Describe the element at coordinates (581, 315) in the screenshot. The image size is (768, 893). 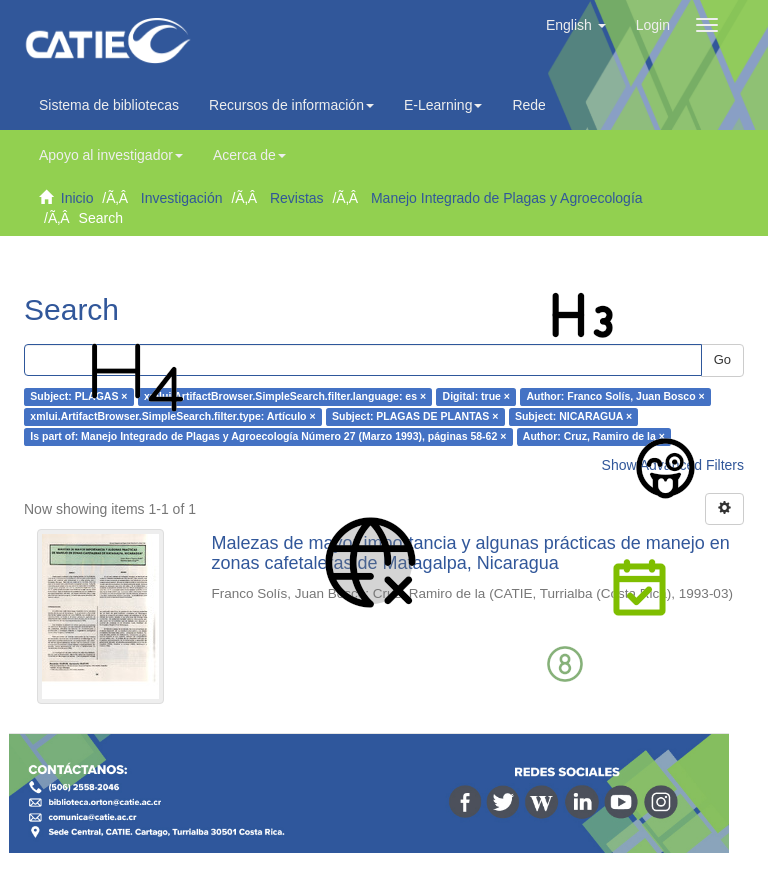
I see `format text as heading level 3` at that location.